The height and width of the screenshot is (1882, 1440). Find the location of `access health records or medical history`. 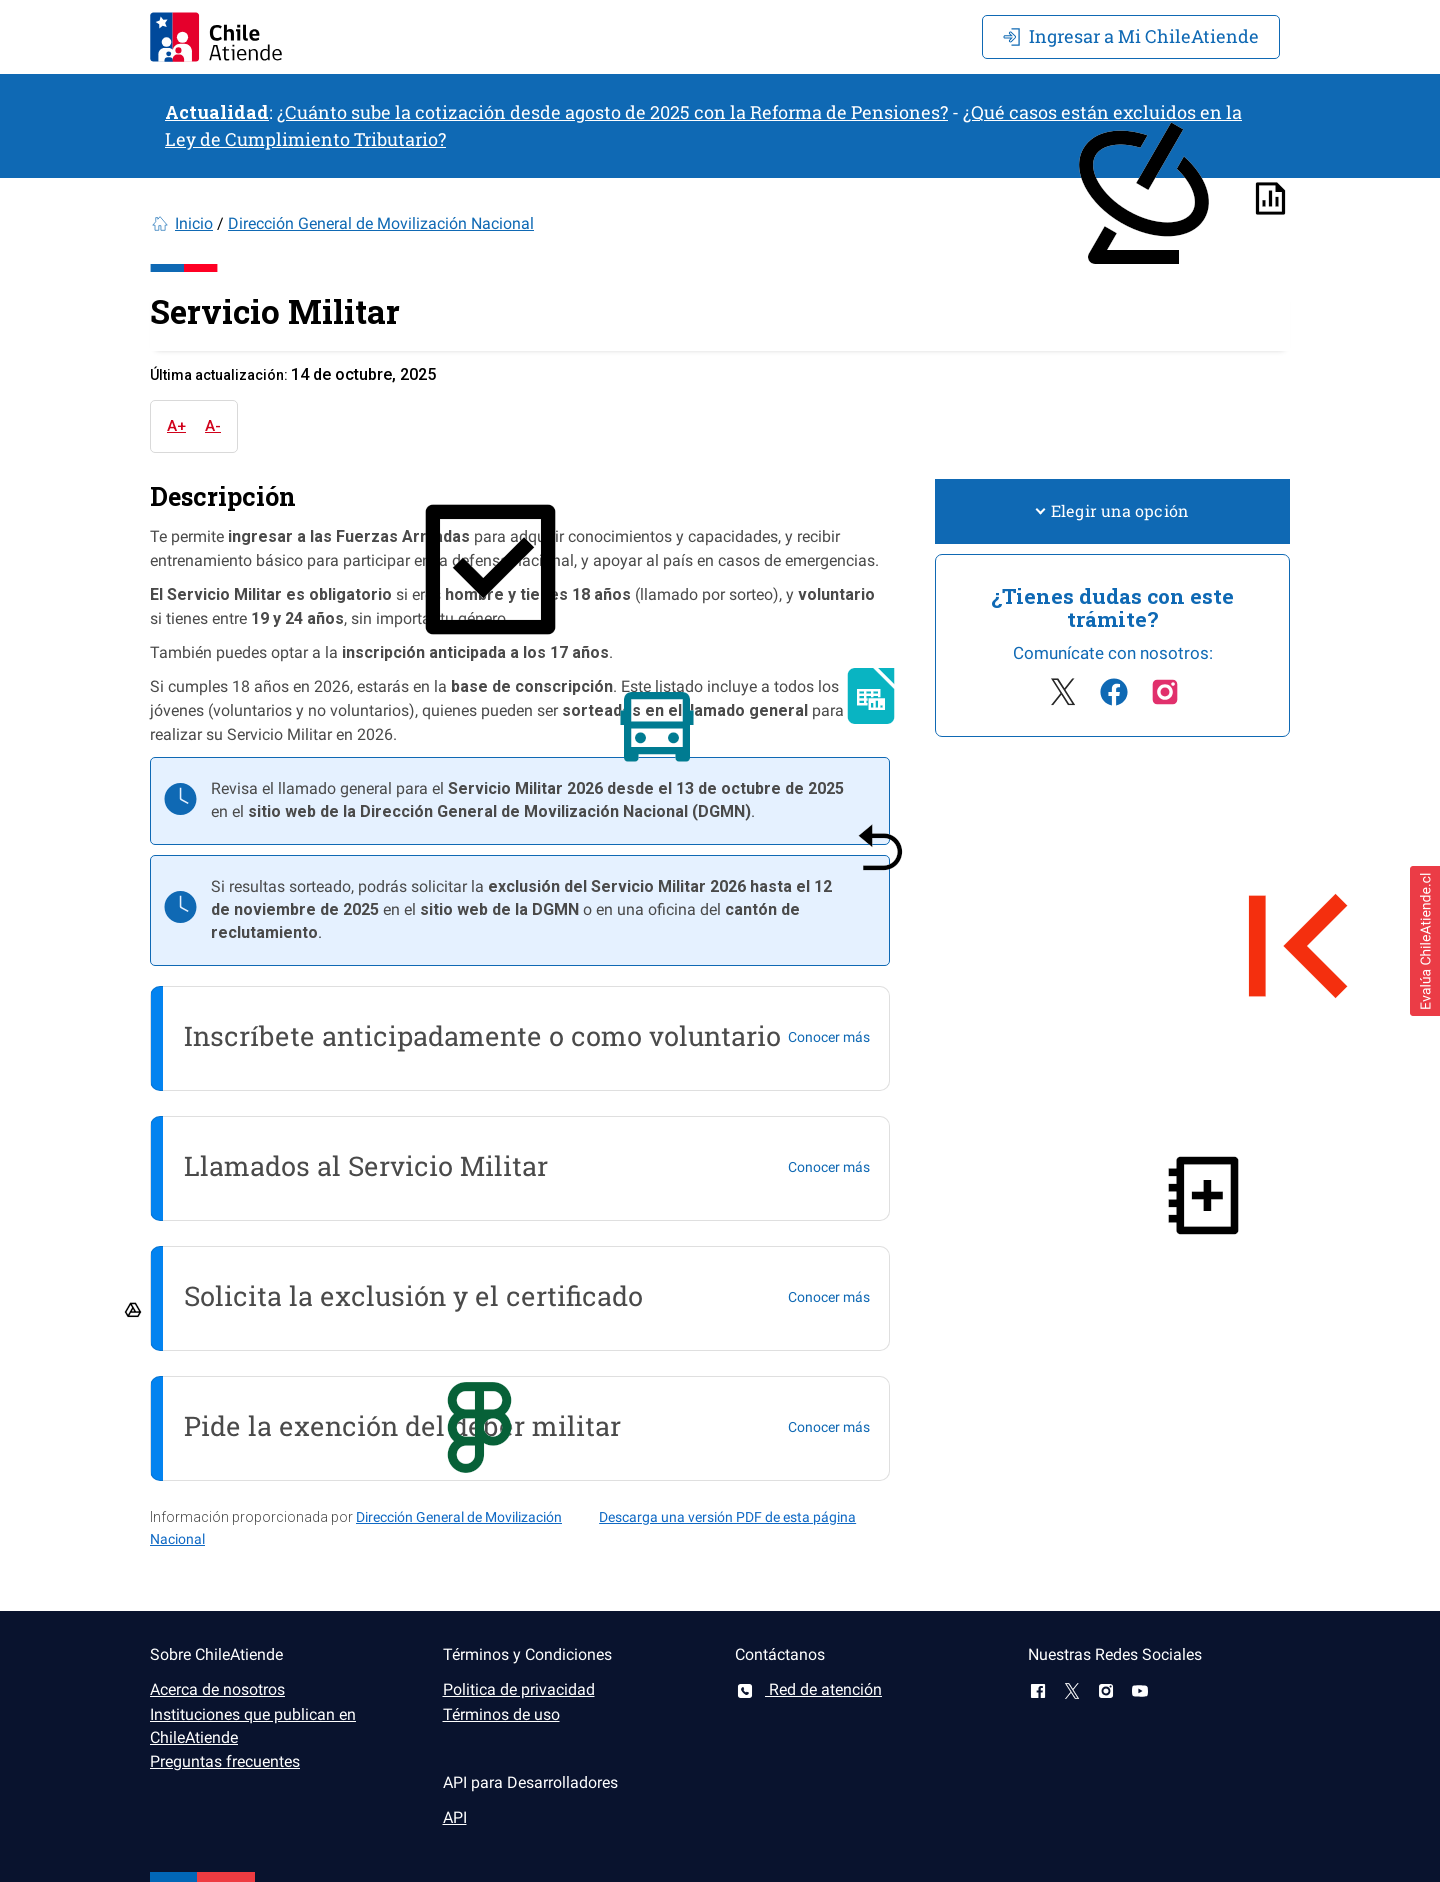

access health records or medical history is located at coordinates (1203, 1195).